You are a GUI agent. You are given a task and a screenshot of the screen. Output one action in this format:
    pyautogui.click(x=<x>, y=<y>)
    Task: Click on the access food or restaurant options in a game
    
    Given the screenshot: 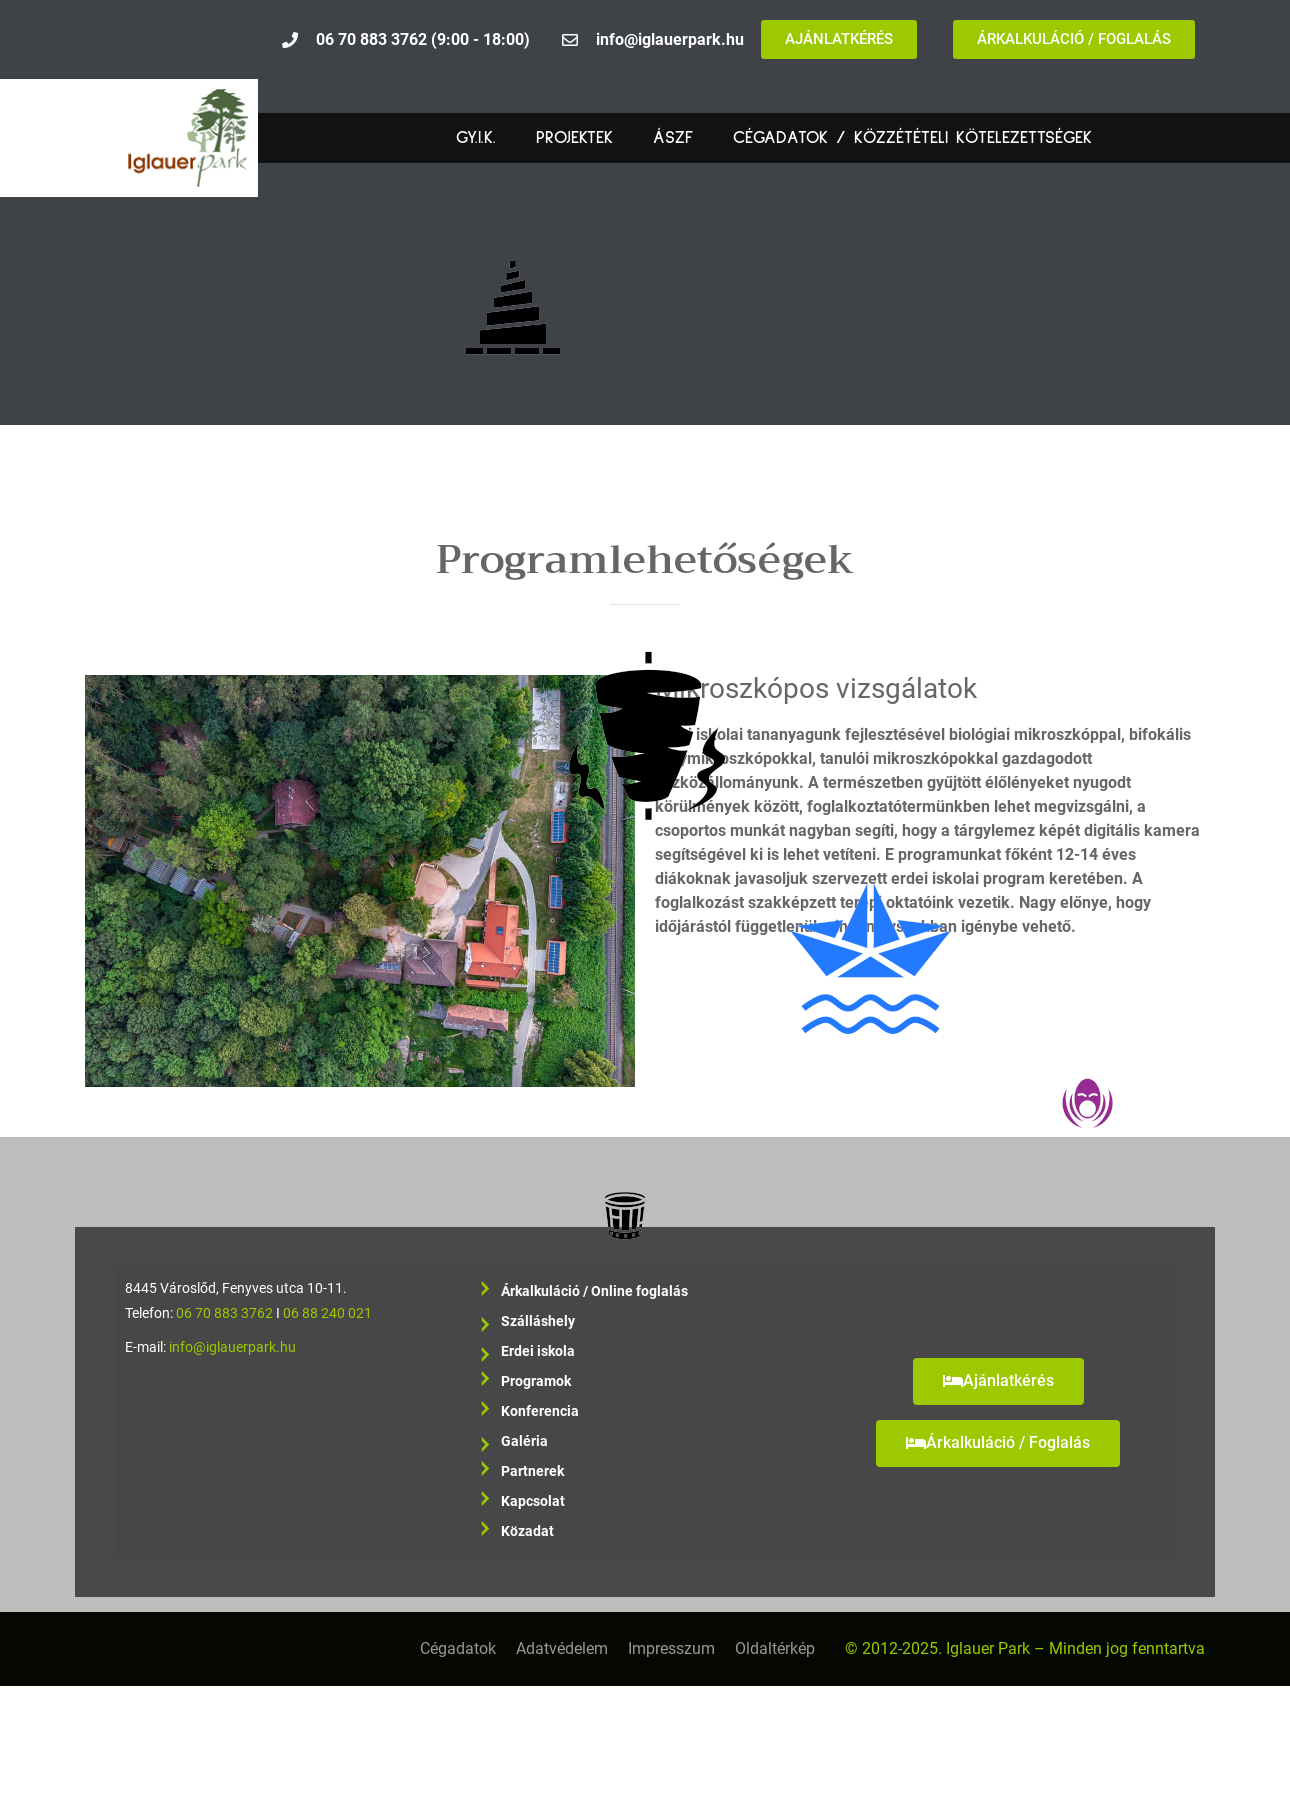 What is the action you would take?
    pyautogui.click(x=648, y=735)
    